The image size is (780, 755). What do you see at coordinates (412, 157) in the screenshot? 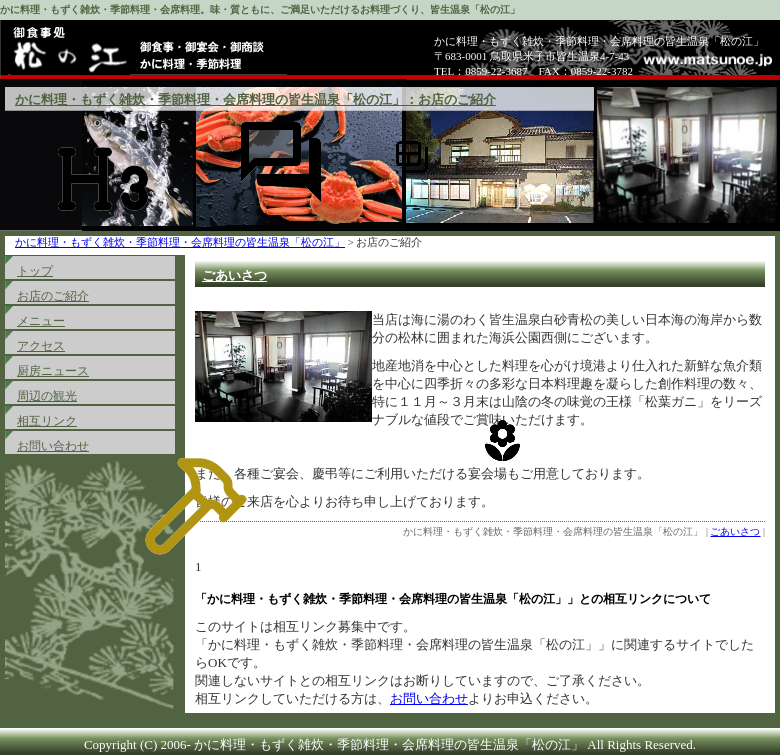
I see `create a backup copy of table data` at bounding box center [412, 157].